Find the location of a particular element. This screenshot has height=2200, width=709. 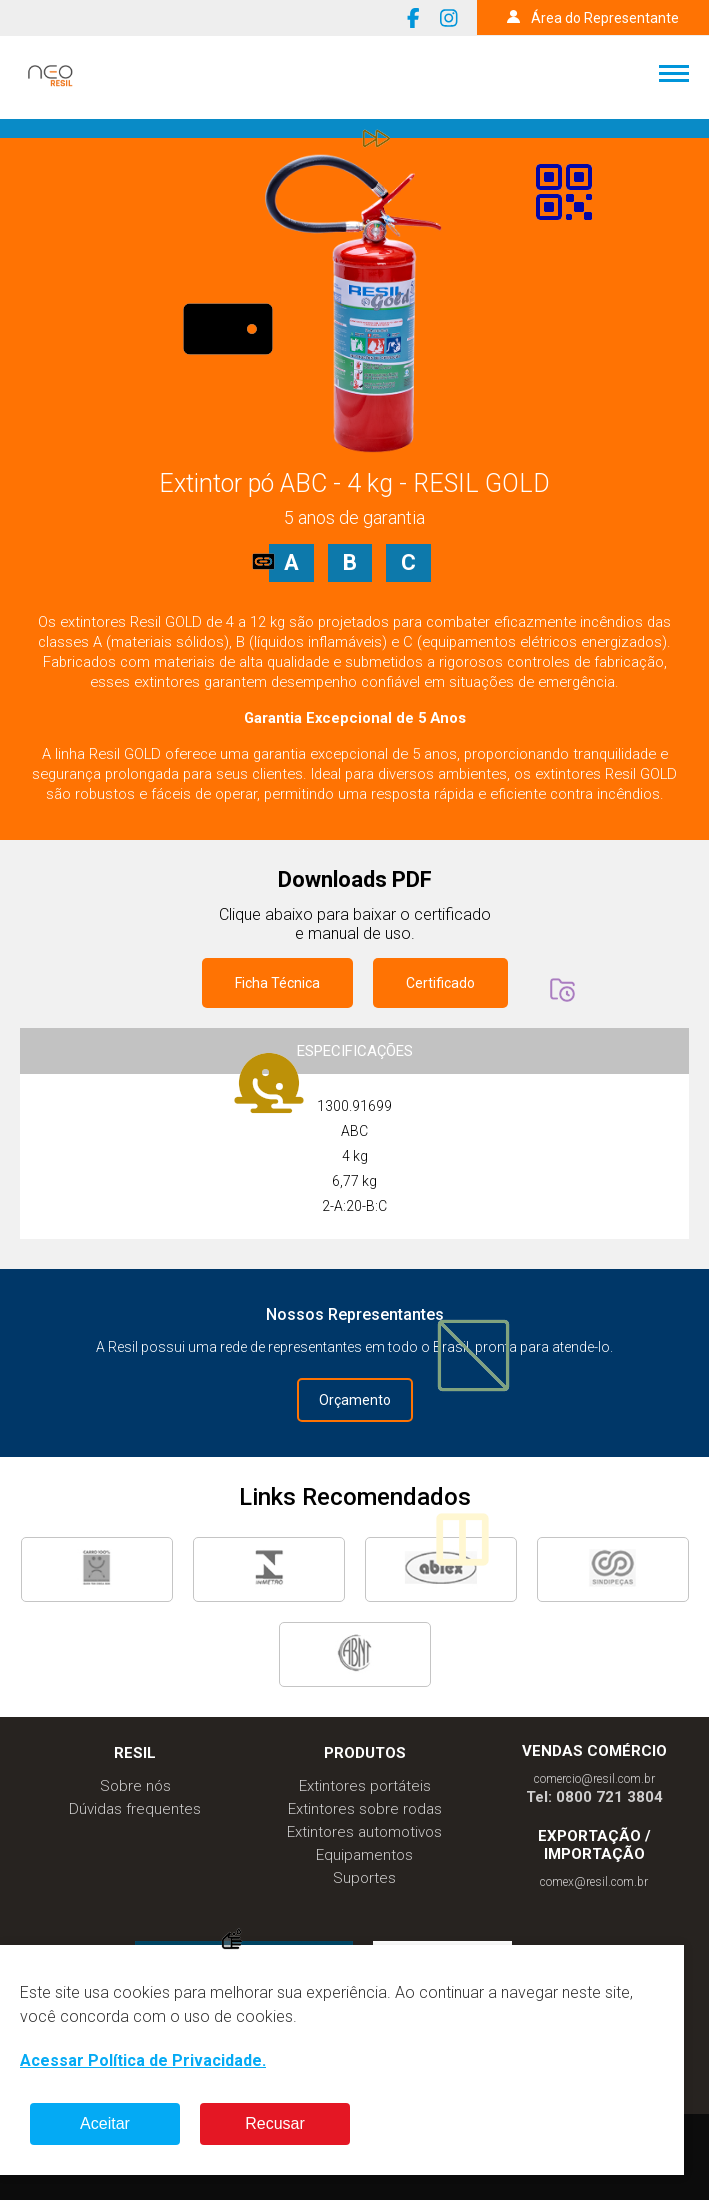

view file history or recent activity is located at coordinates (562, 989).